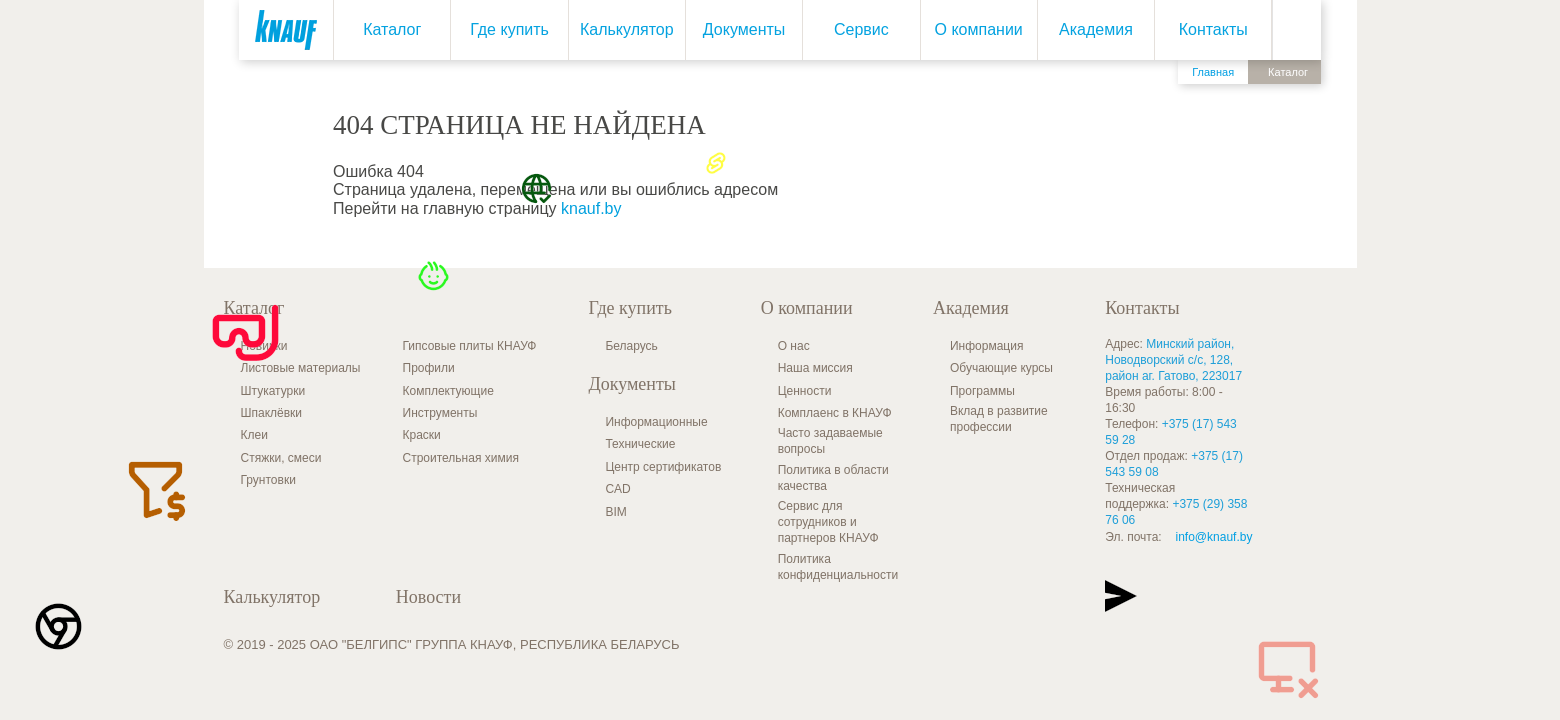 The width and height of the screenshot is (1560, 720). I want to click on access scuba diving or snorkeling activities, so click(245, 334).